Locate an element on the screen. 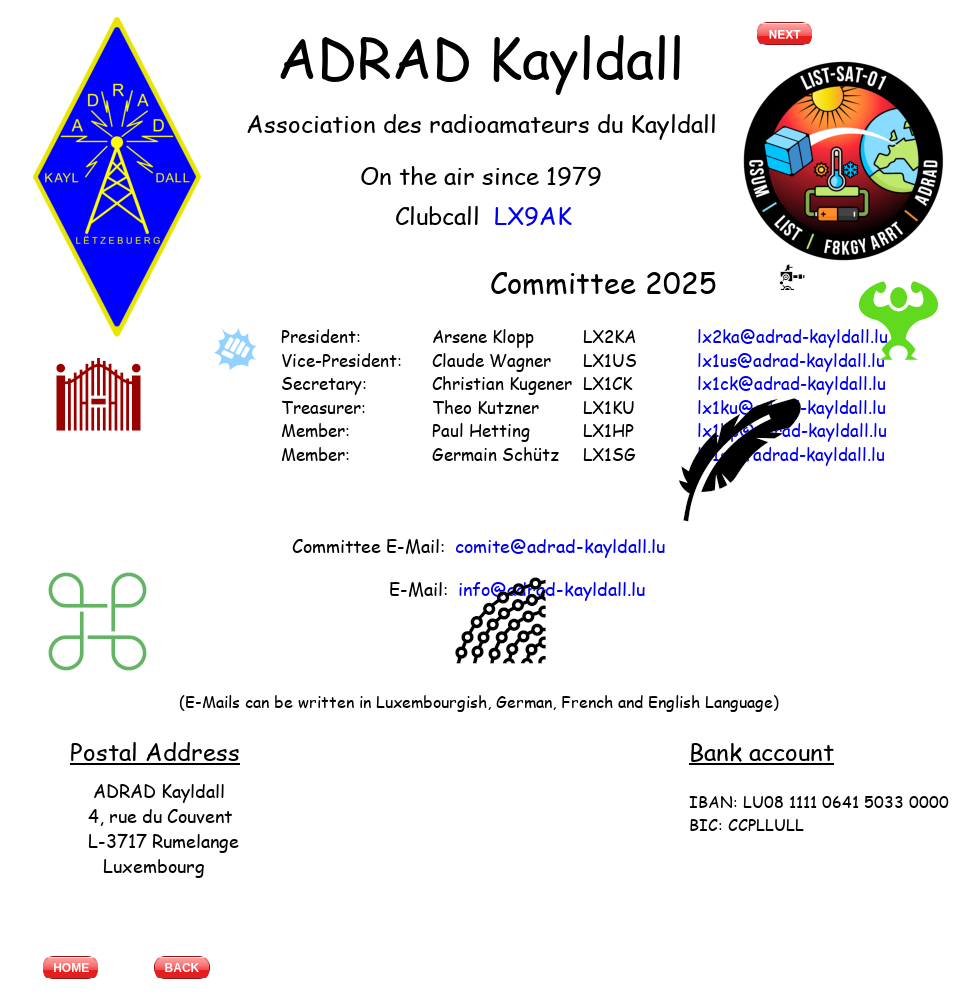 The image size is (960, 1000). compose a new message or post is located at coordinates (738, 460).